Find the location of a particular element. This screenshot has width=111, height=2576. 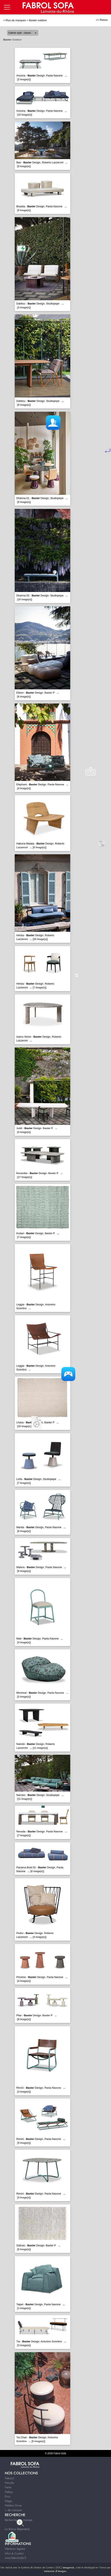

open pcsx playstation emulator is located at coordinates (68, 1374).